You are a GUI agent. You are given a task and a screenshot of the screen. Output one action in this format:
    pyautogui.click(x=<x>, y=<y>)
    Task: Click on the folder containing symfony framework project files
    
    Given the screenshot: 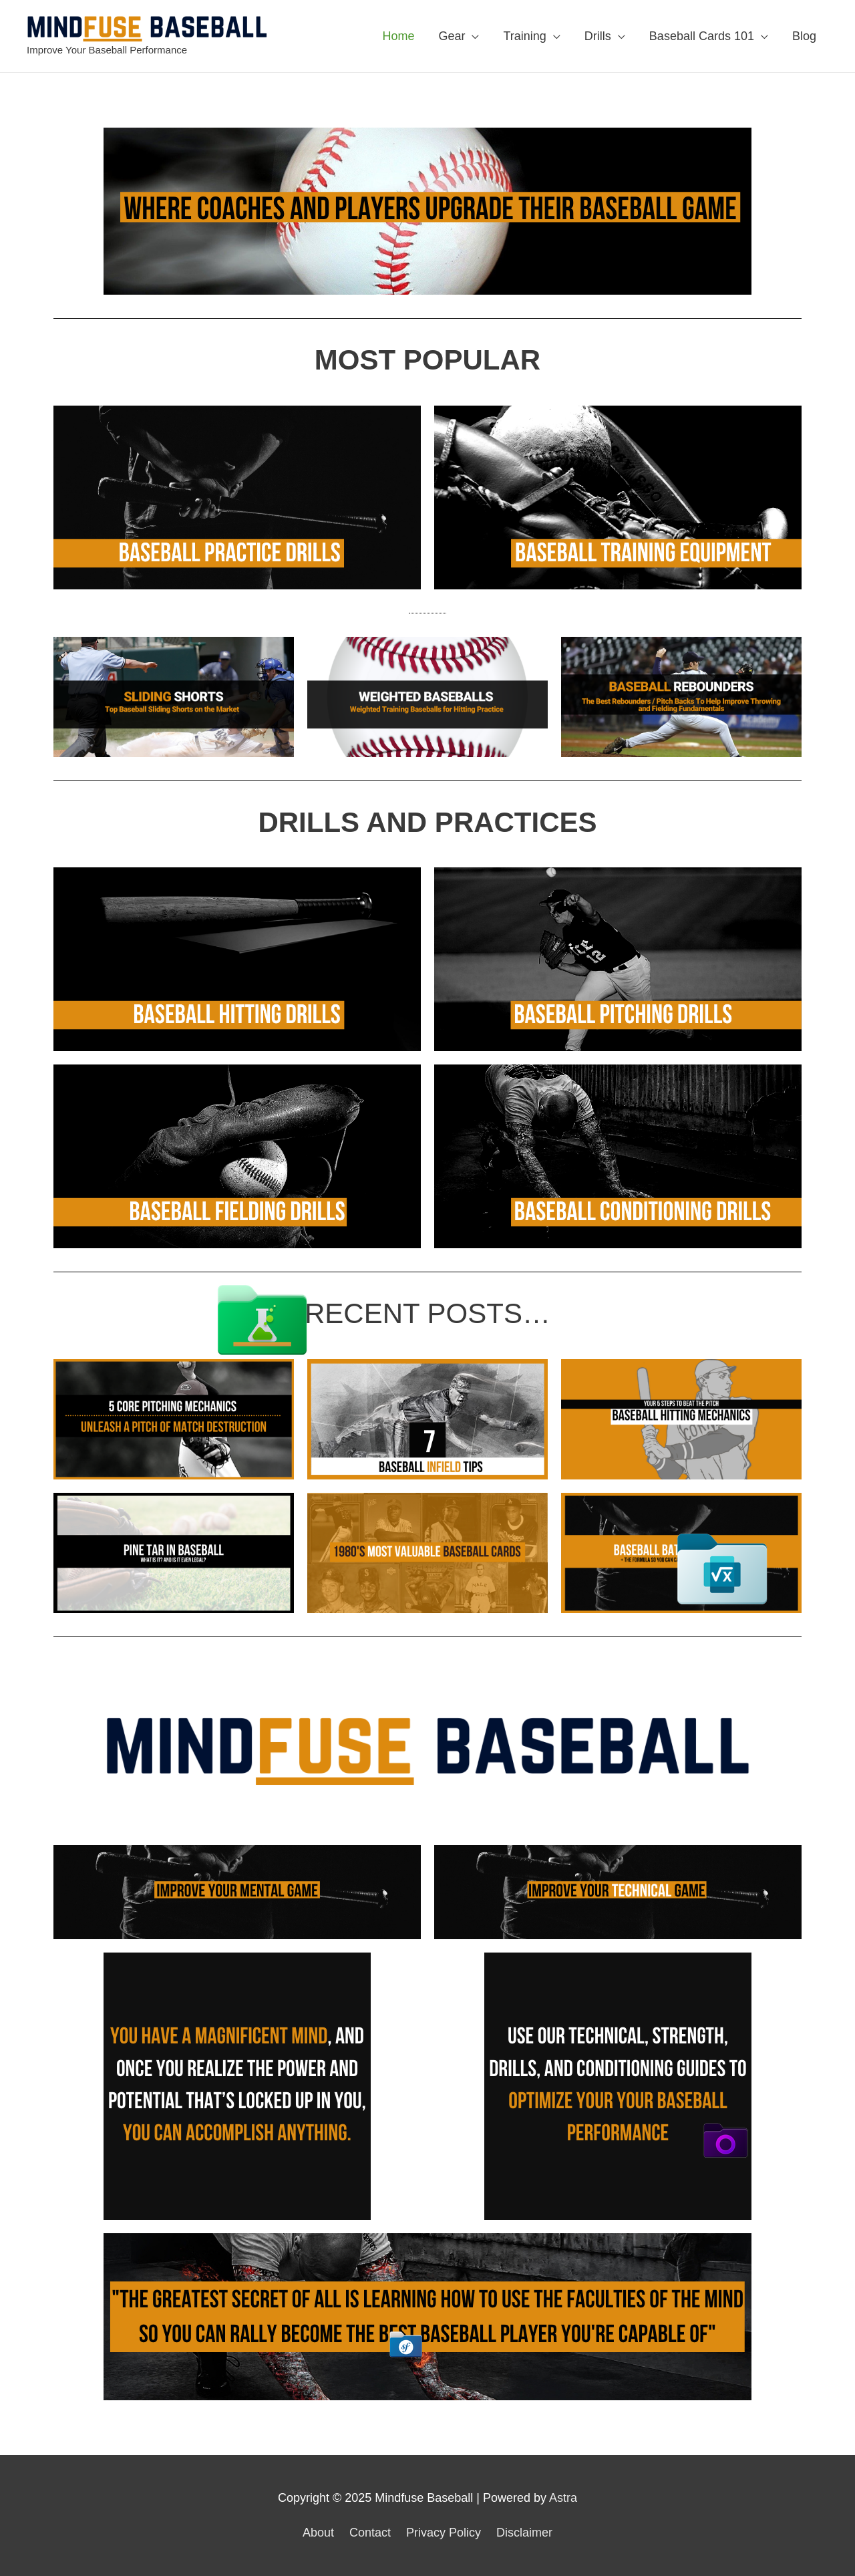 What is the action you would take?
    pyautogui.click(x=405, y=2345)
    